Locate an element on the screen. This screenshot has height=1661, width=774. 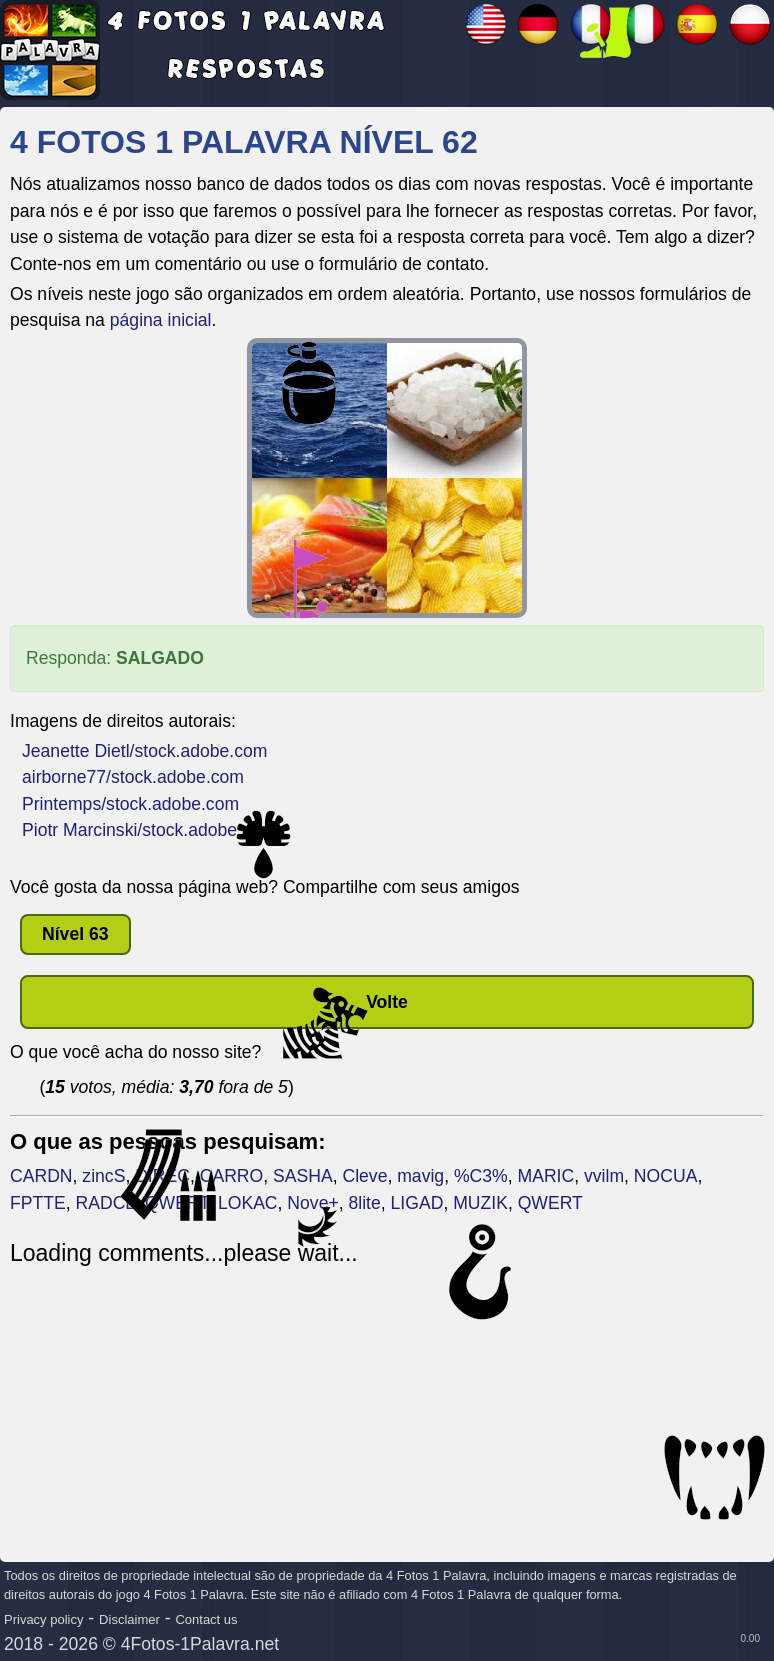
view water or hydration inventory item is located at coordinates (309, 383).